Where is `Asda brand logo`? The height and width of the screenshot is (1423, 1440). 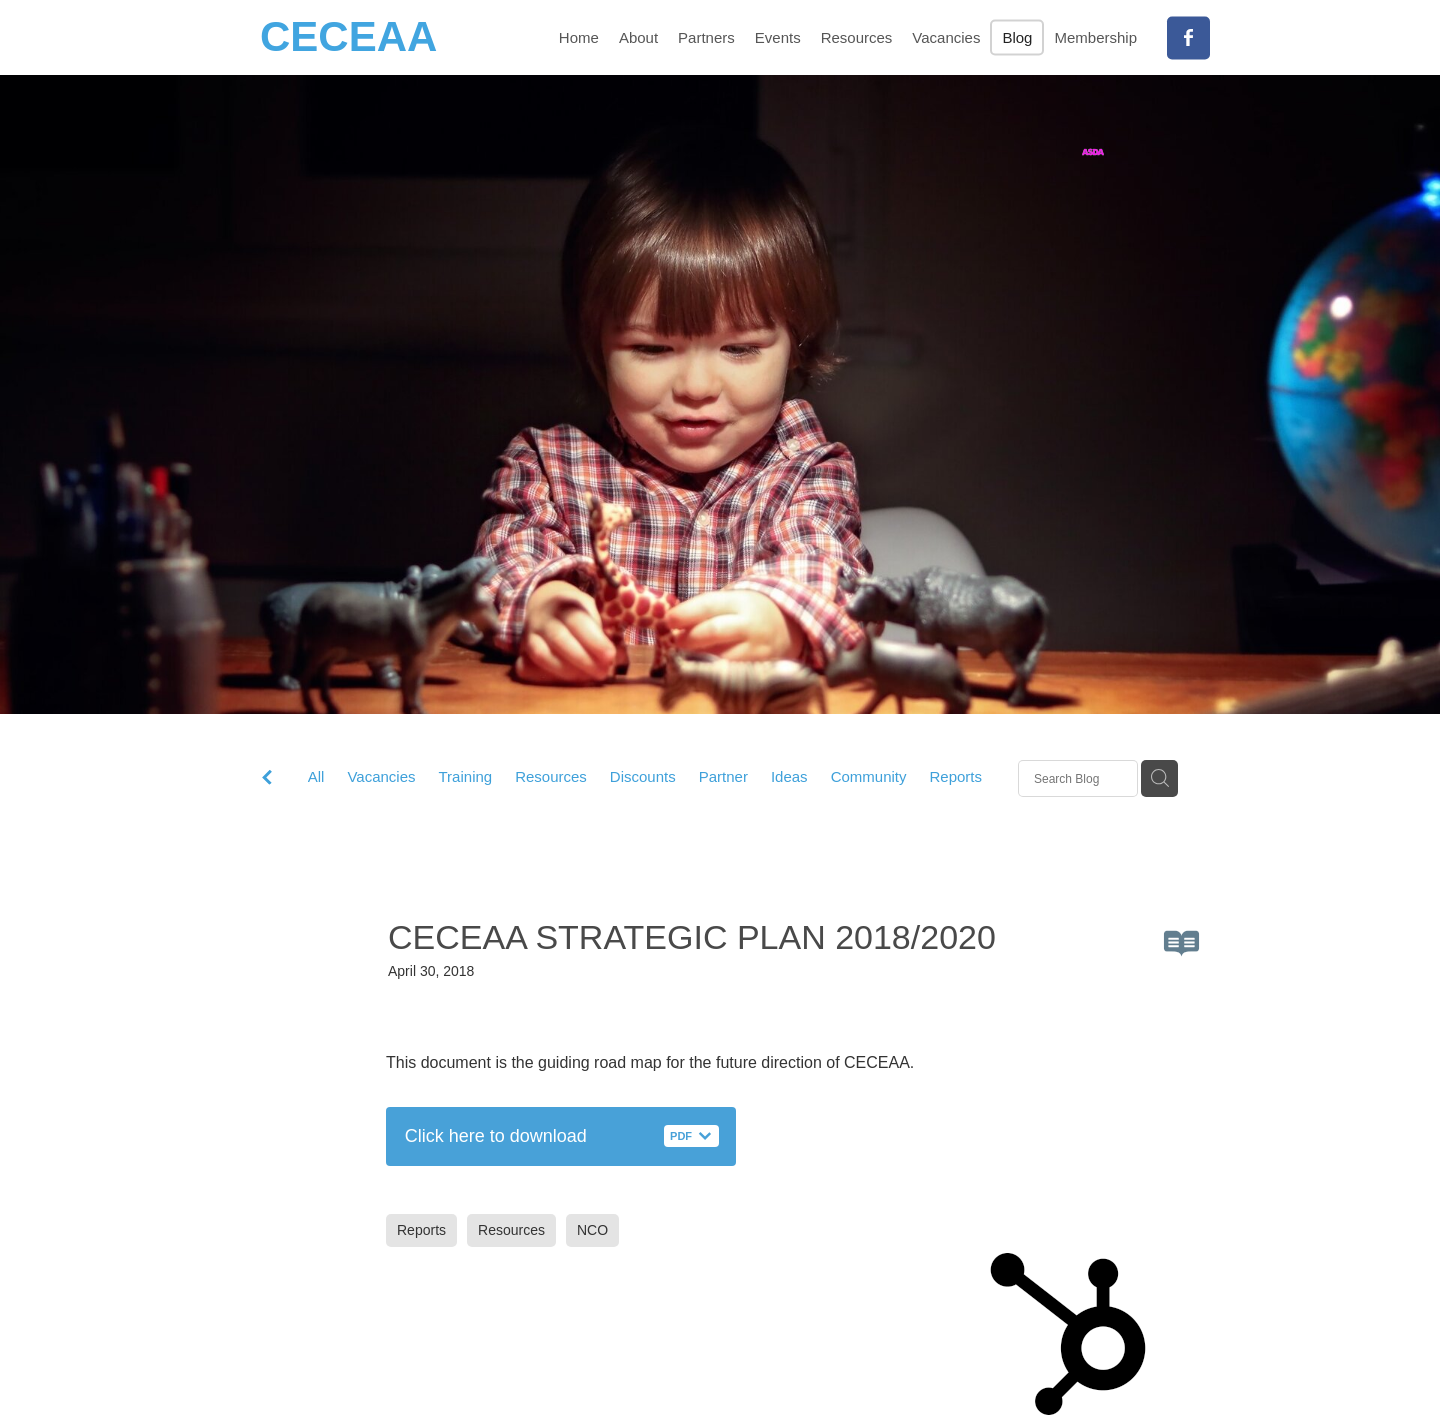
Asda brand logo is located at coordinates (1093, 152).